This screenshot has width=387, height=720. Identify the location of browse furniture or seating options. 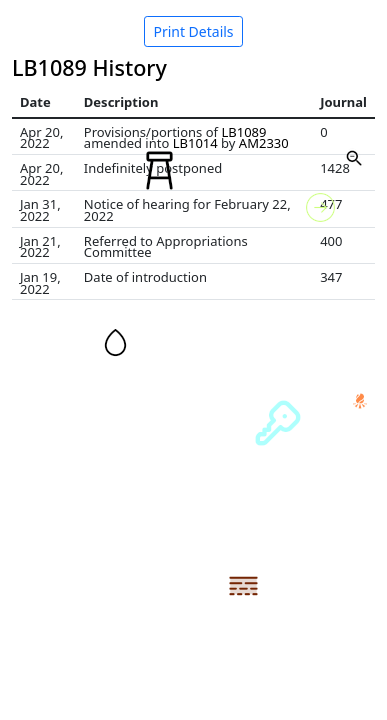
(159, 170).